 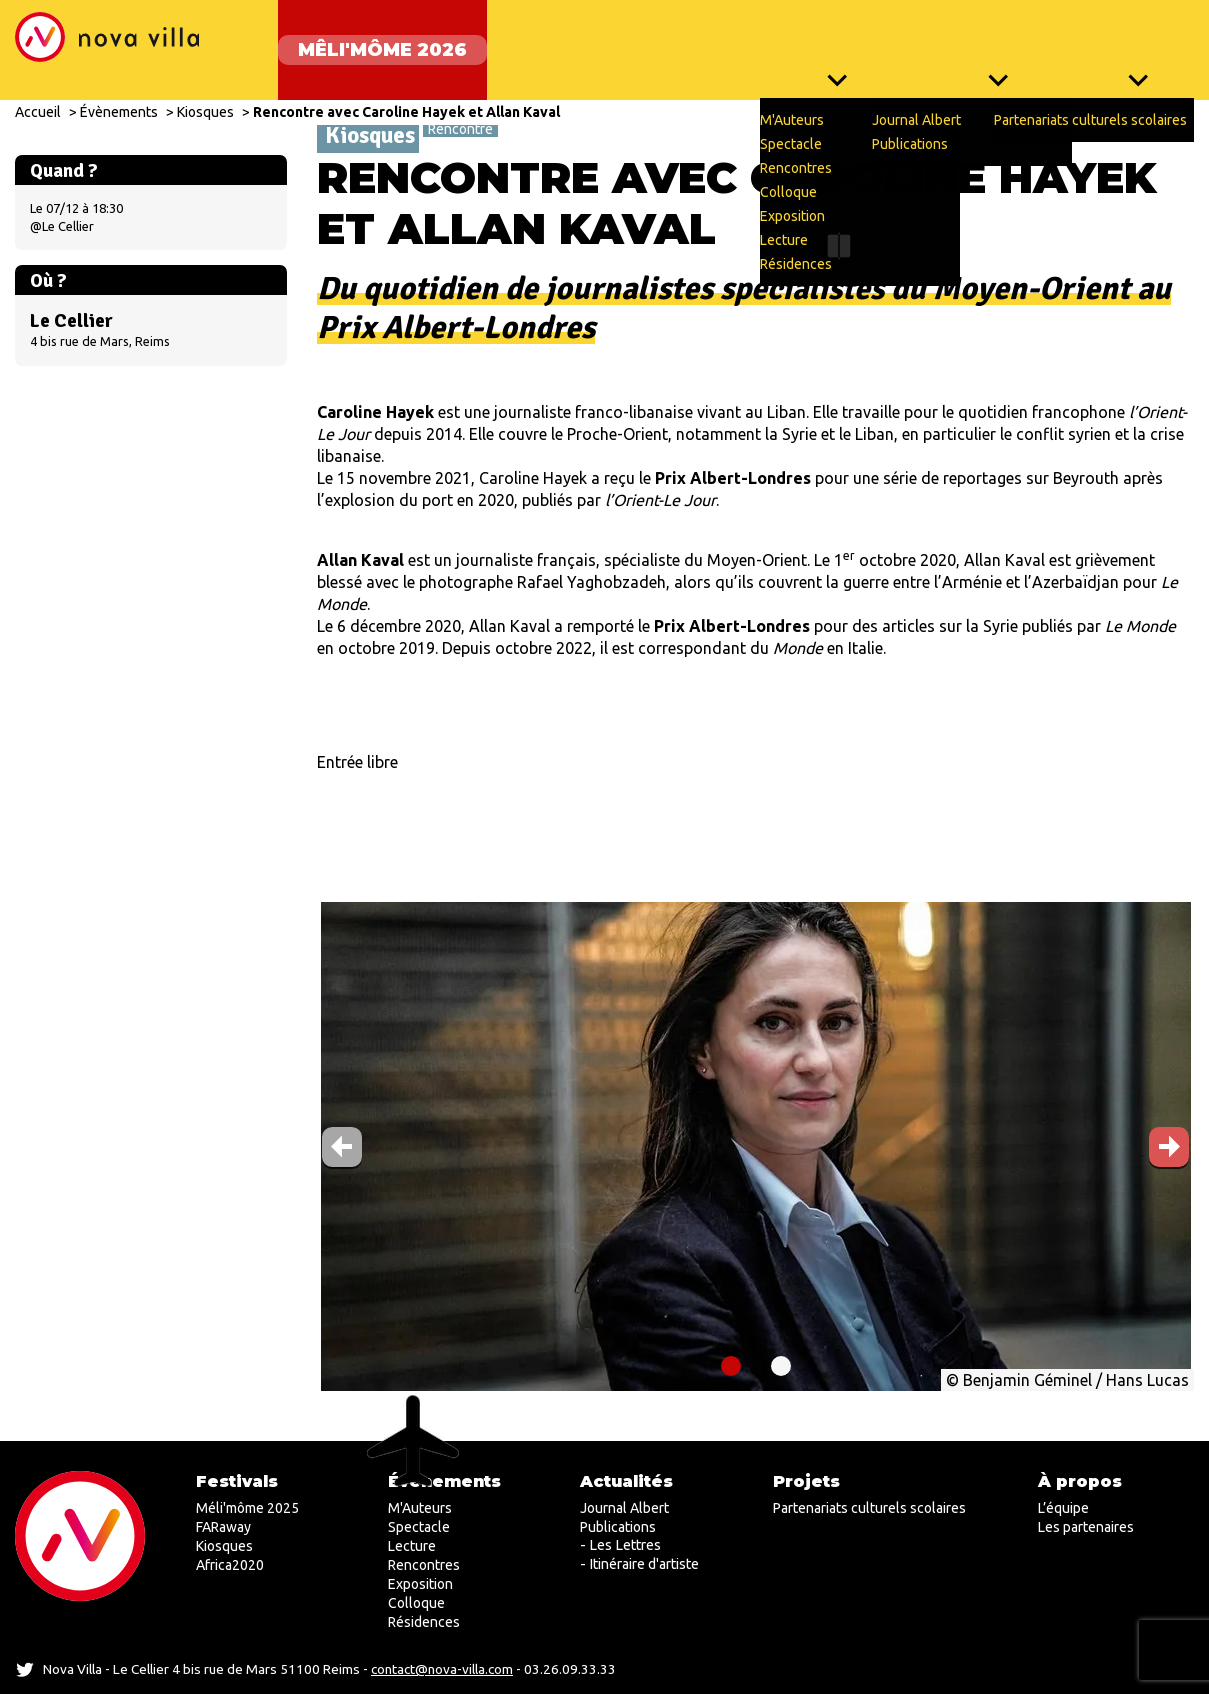 What do you see at coordinates (839, 246) in the screenshot?
I see `visual separator between UI elements` at bounding box center [839, 246].